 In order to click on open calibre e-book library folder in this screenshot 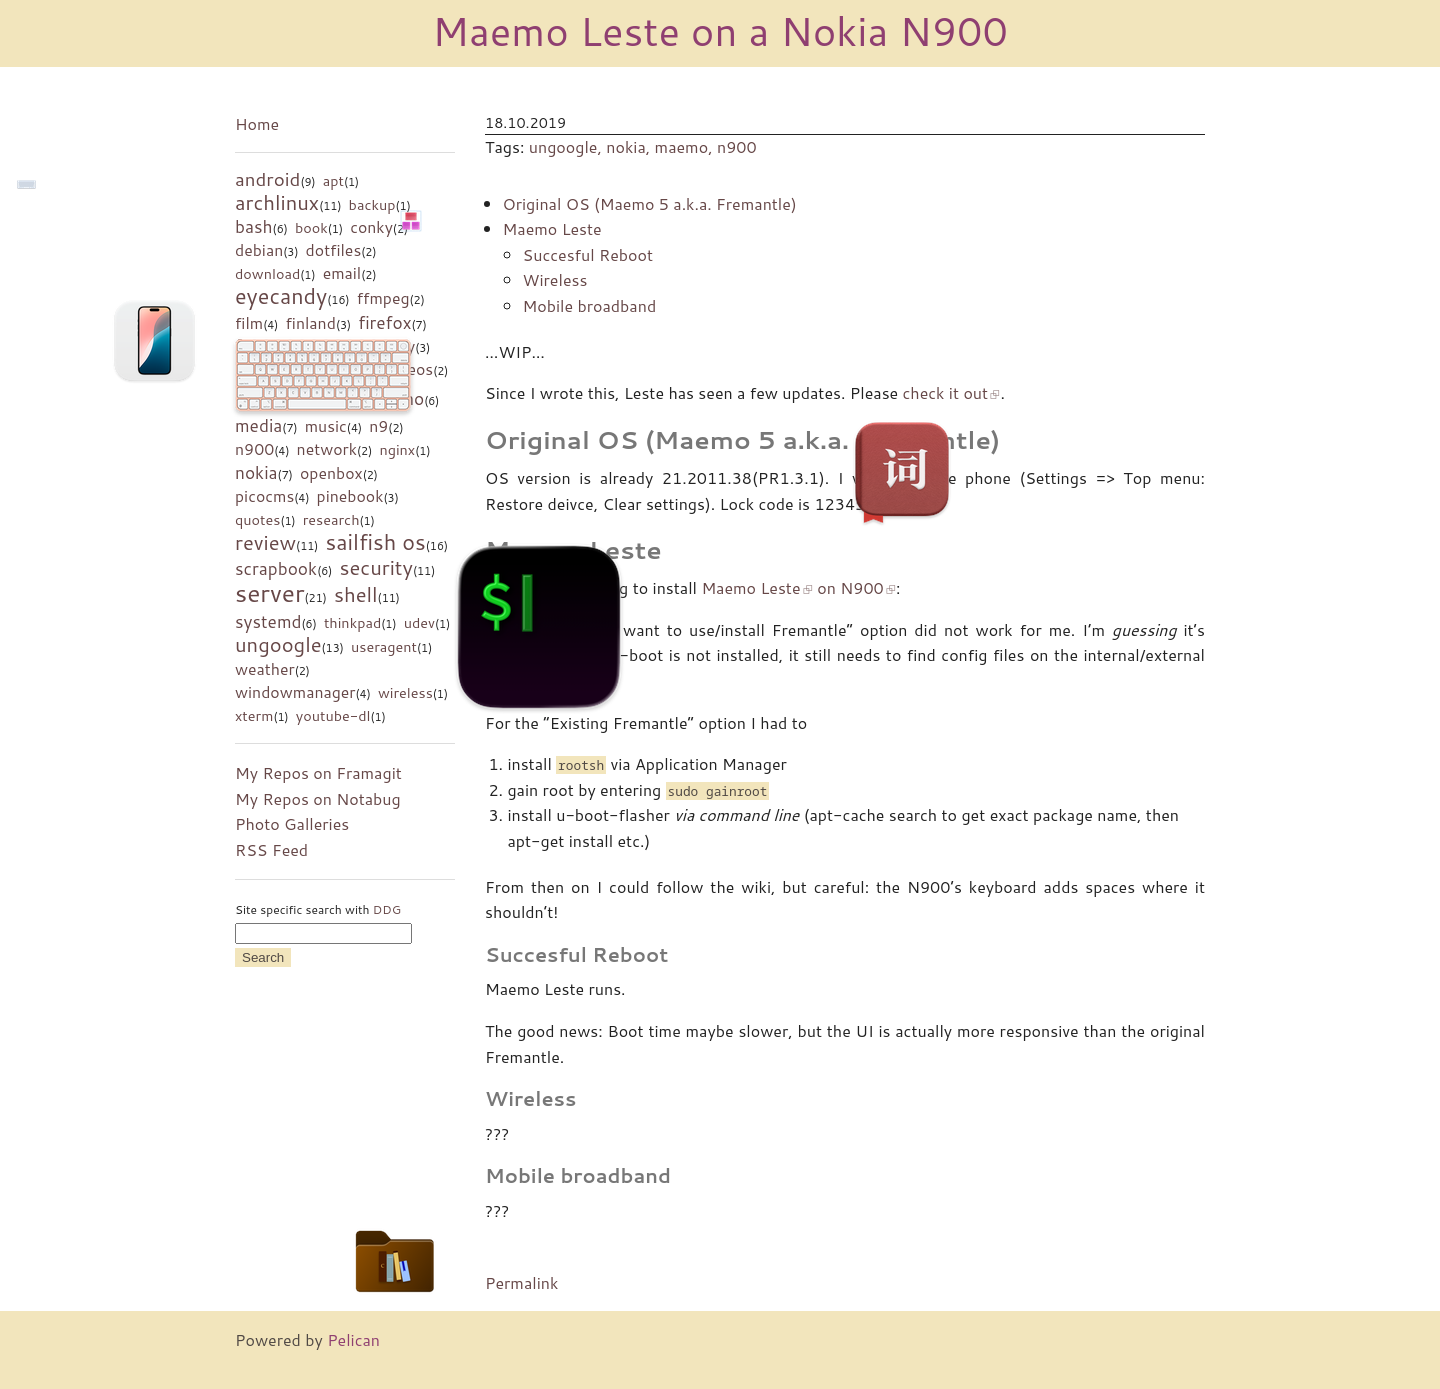, I will do `click(394, 1263)`.